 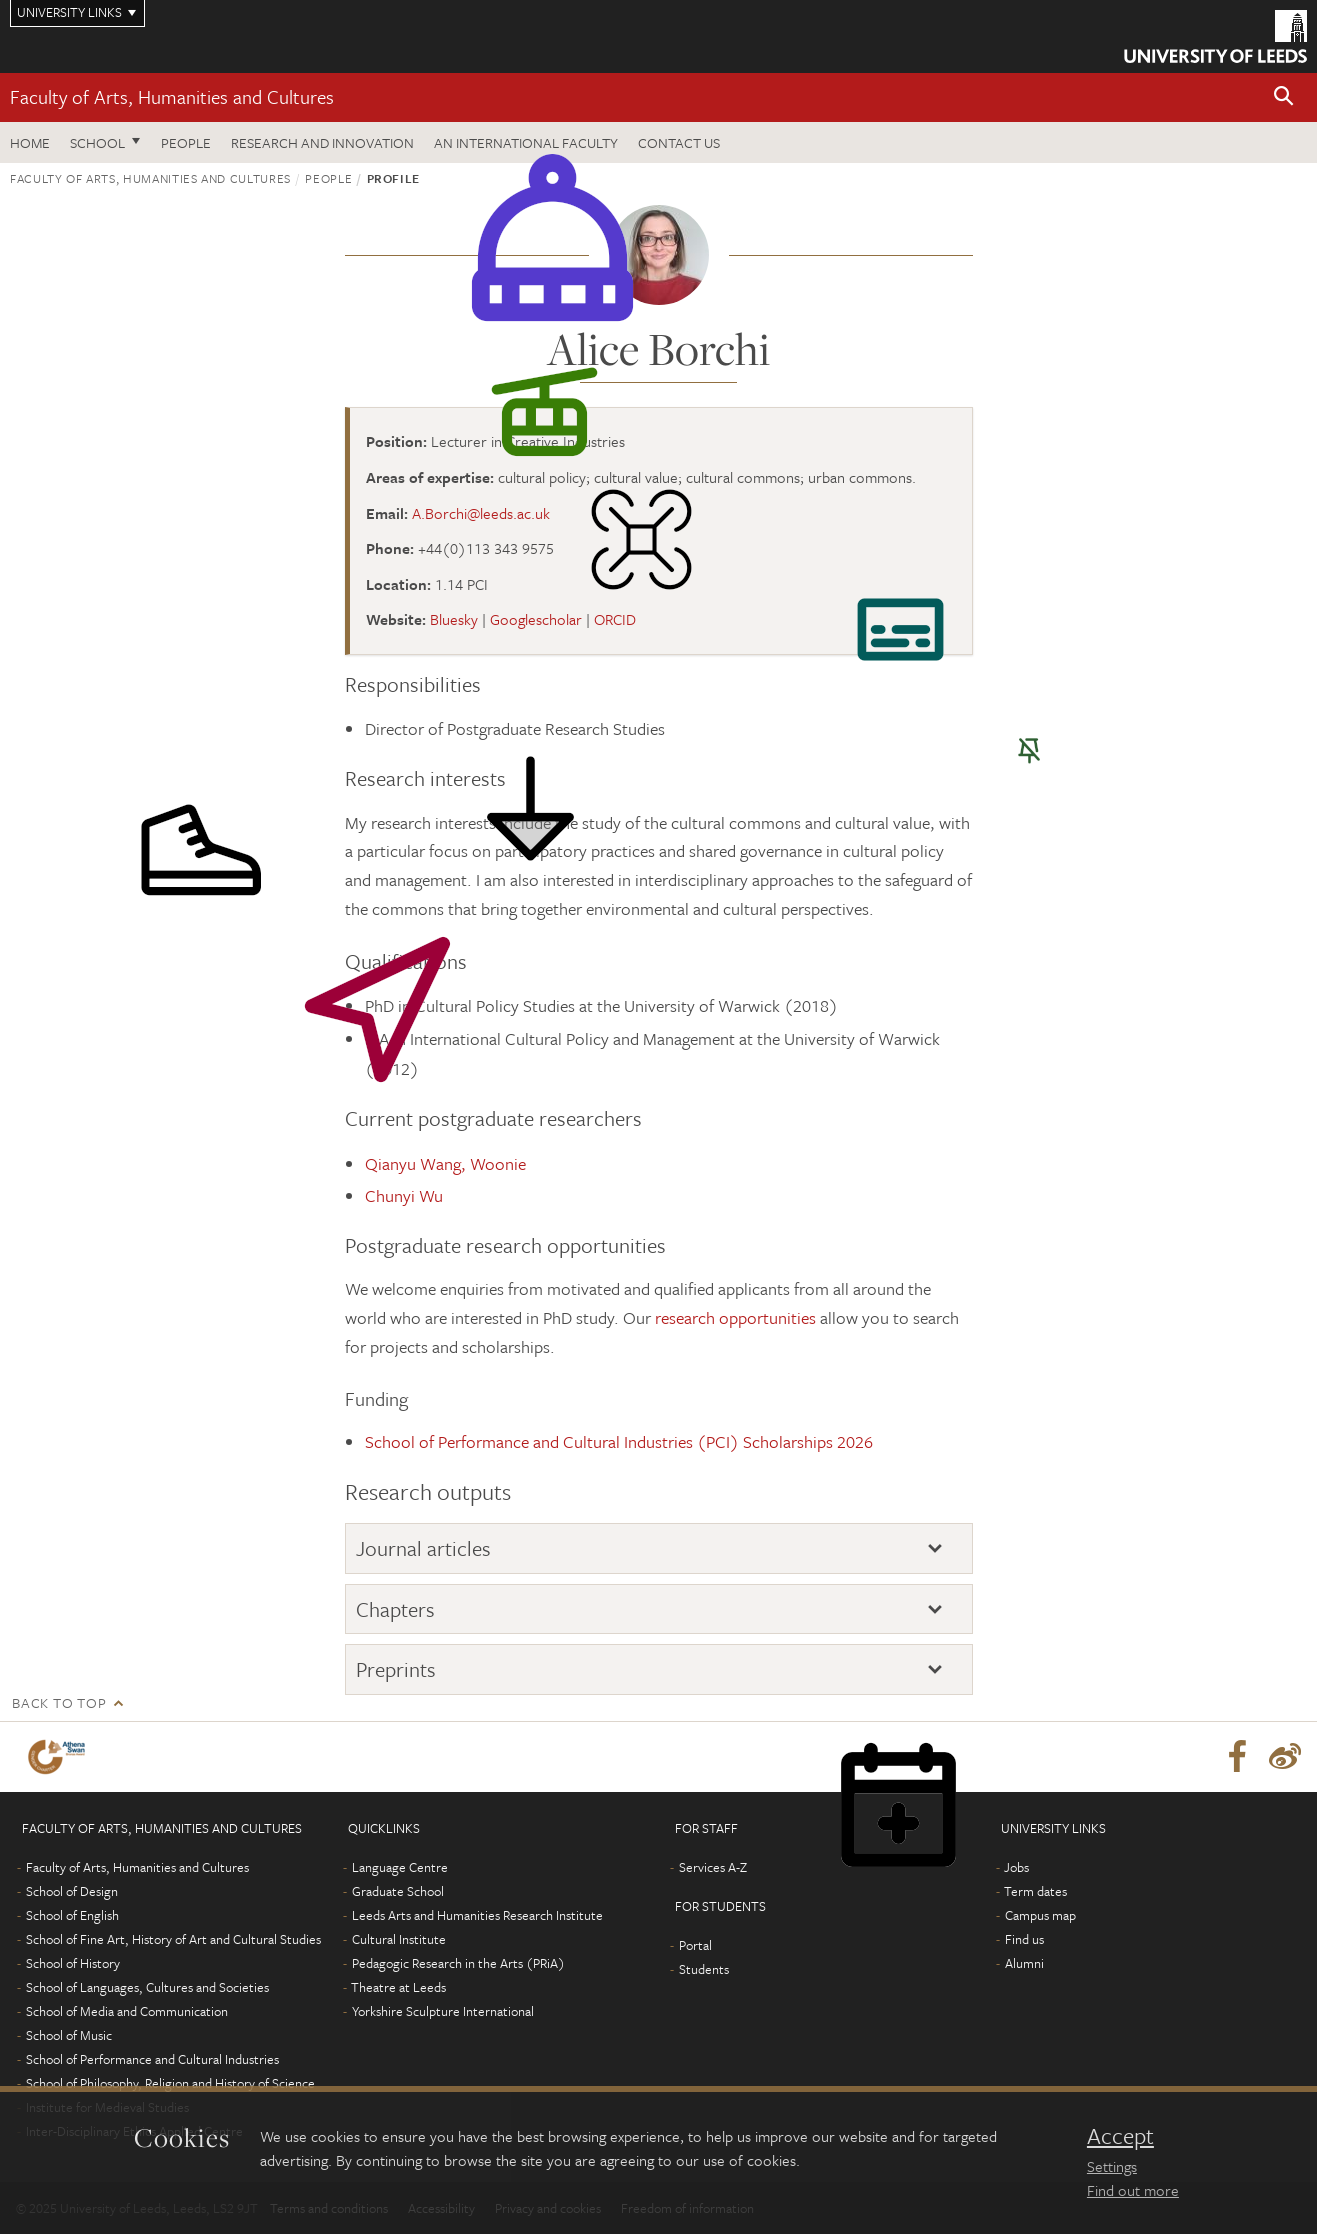 I want to click on access cable car or aerial tramway transit options, so click(x=544, y=413).